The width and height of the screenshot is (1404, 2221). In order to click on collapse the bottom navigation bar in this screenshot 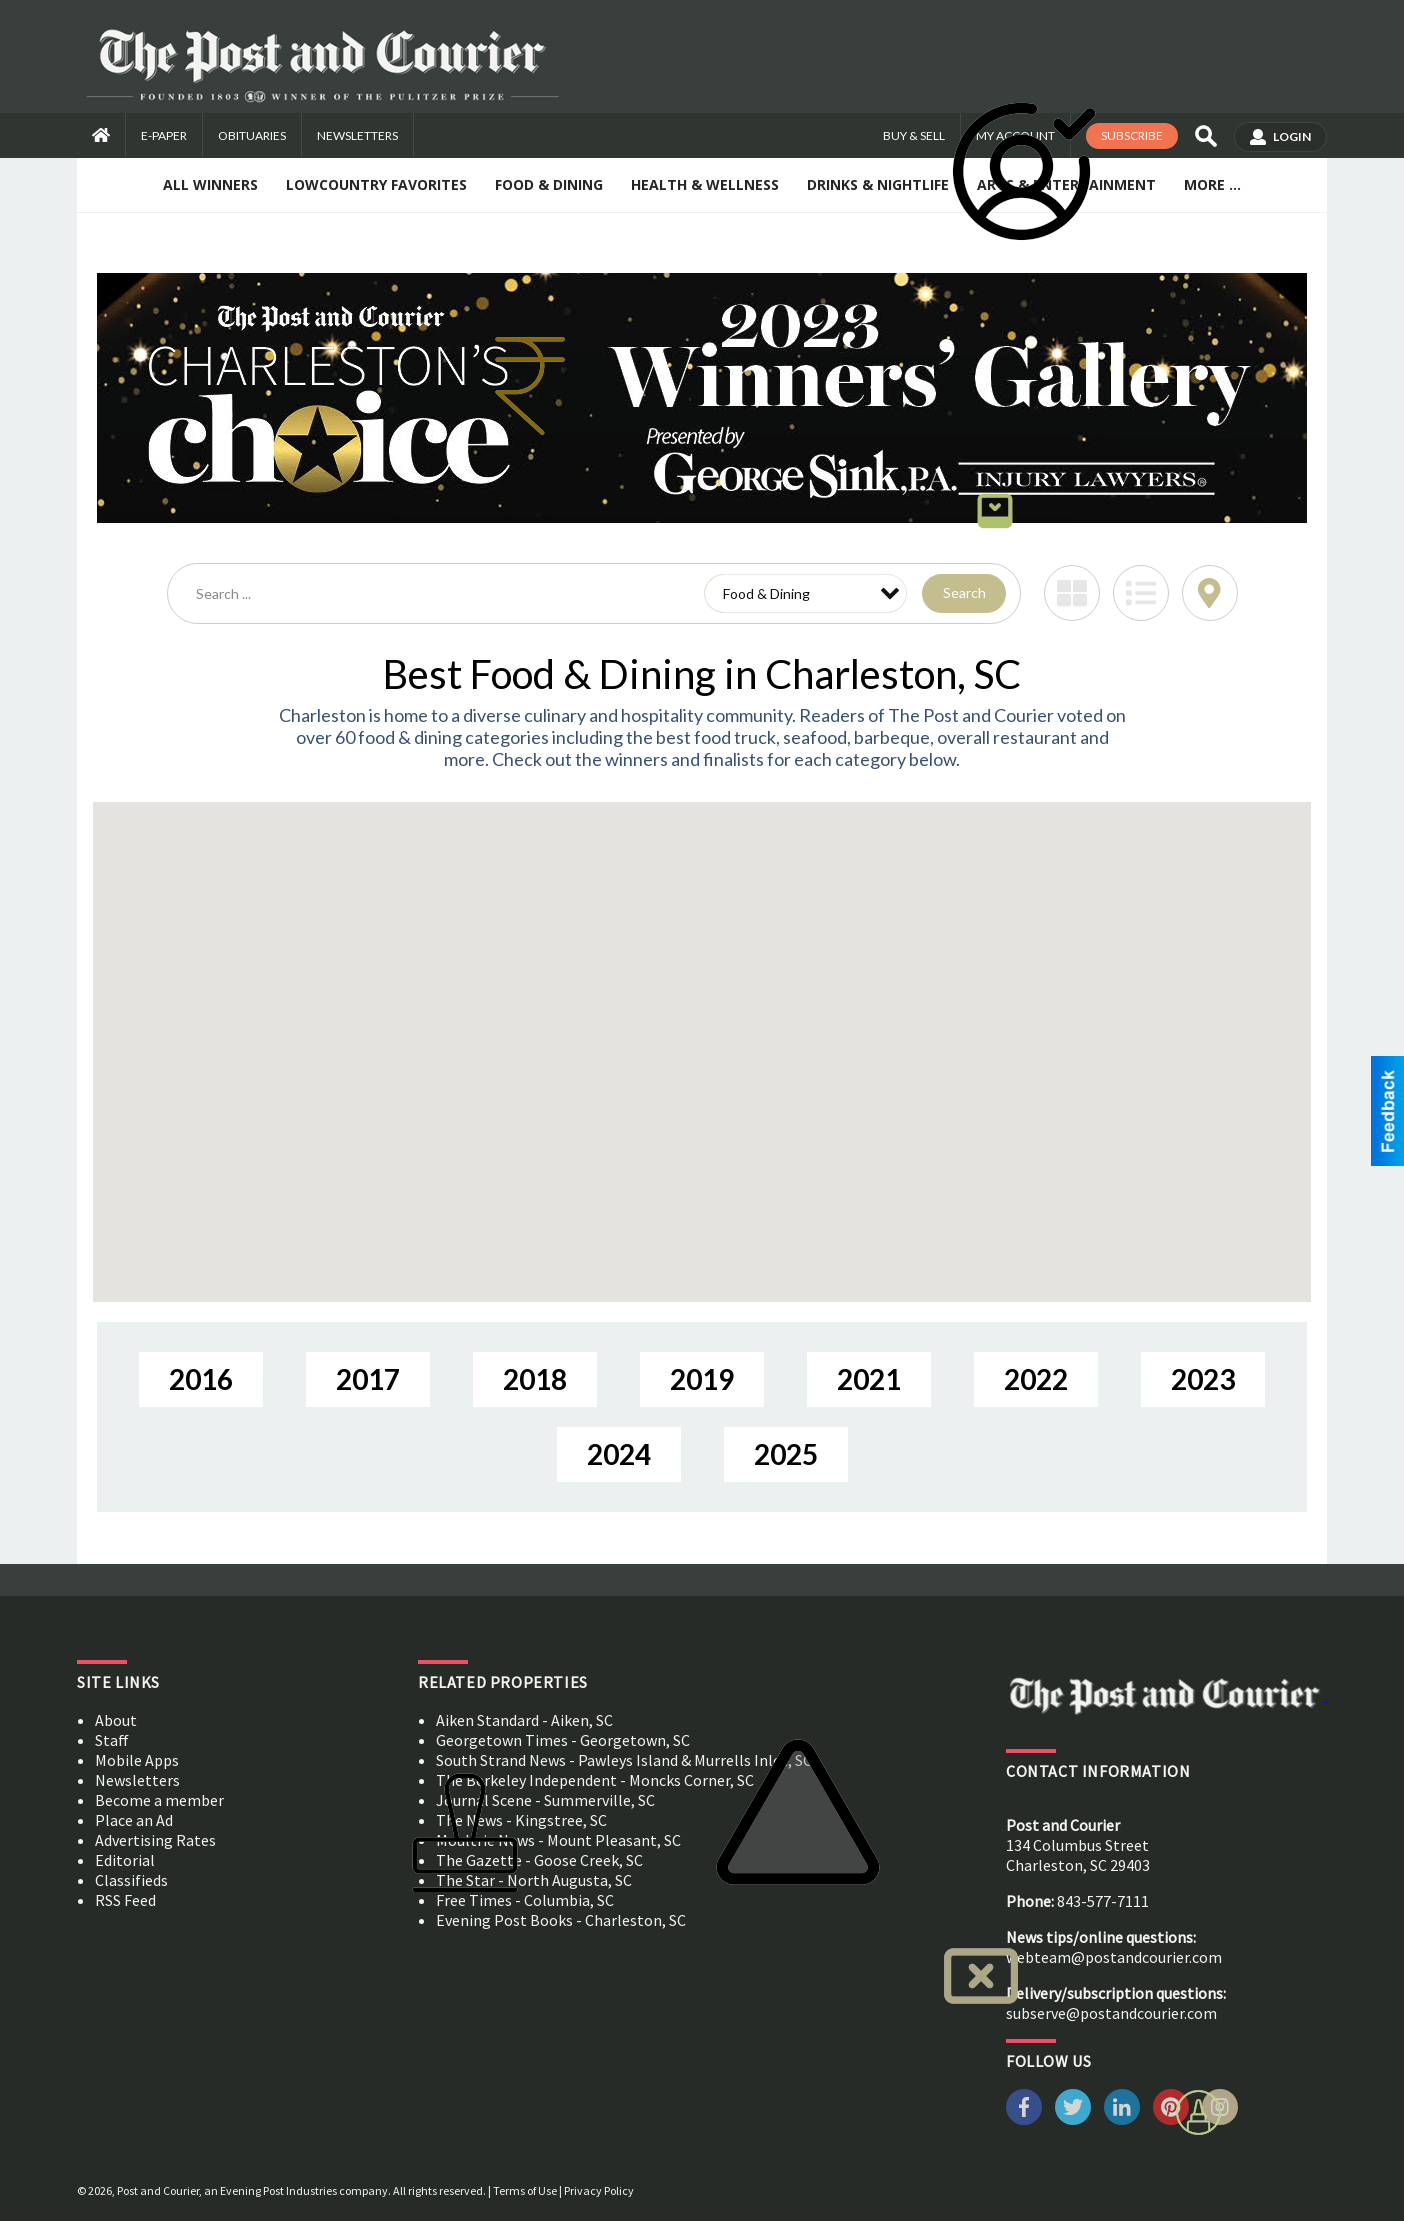, I will do `click(995, 511)`.